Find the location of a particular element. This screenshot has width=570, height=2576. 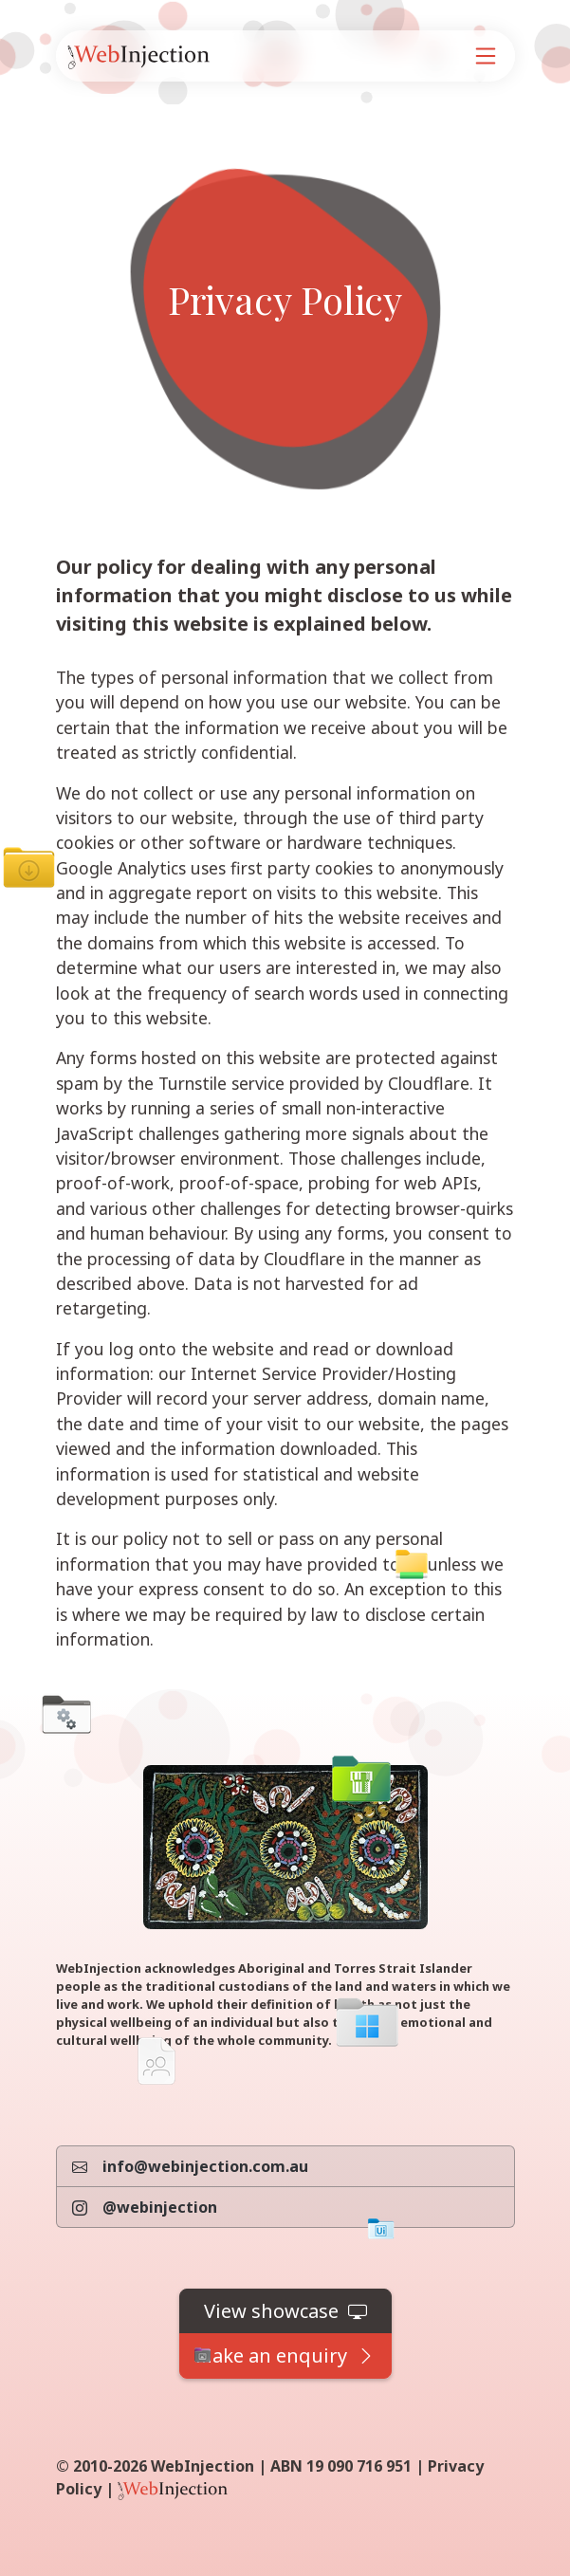

open your GameJolt games folder is located at coordinates (361, 1780).